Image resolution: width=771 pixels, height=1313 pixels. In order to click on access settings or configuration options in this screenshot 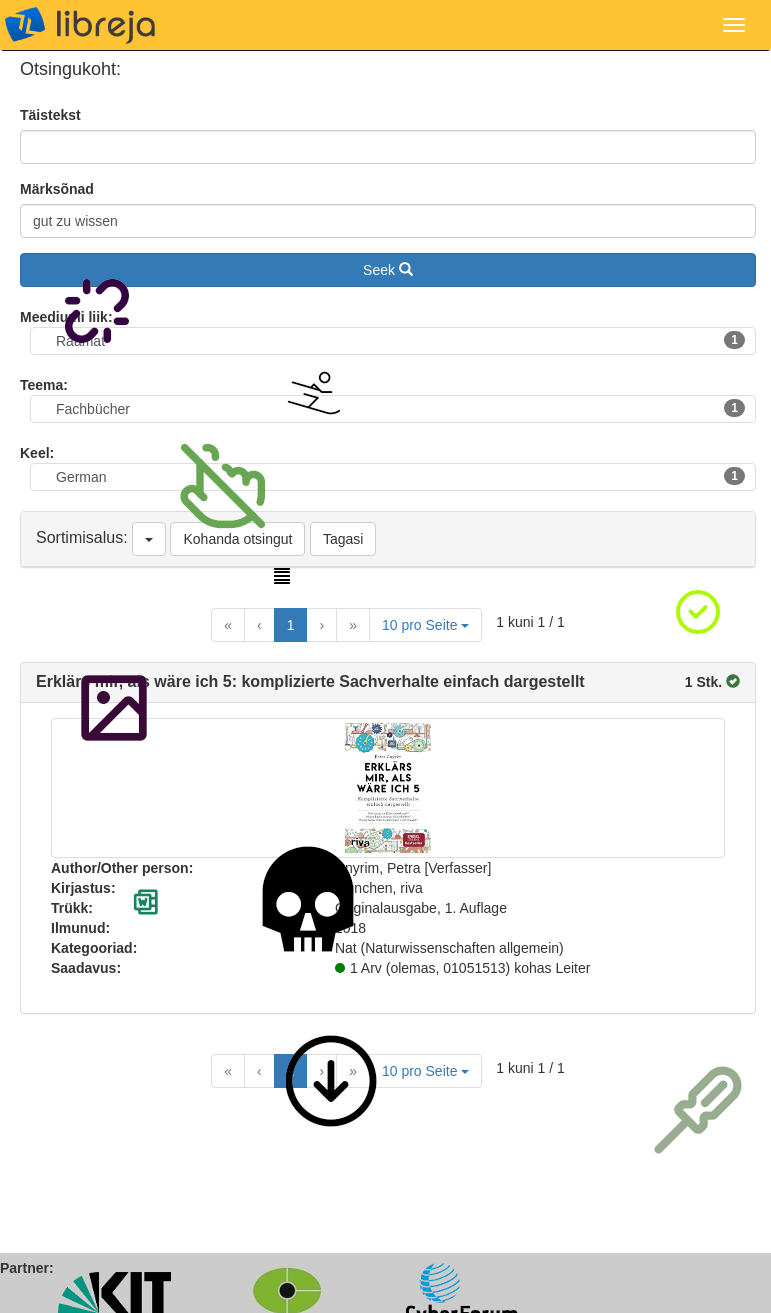, I will do `click(698, 1110)`.